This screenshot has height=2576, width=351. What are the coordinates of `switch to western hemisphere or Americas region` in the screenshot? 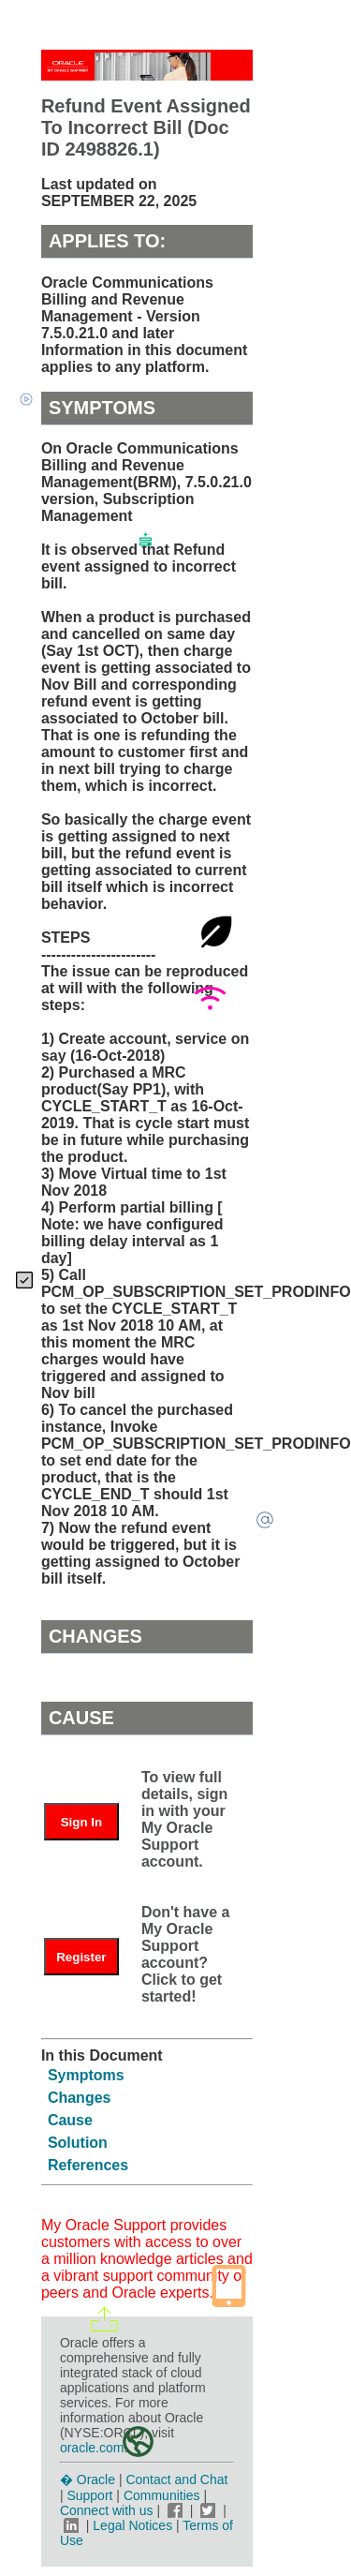 It's located at (138, 2441).